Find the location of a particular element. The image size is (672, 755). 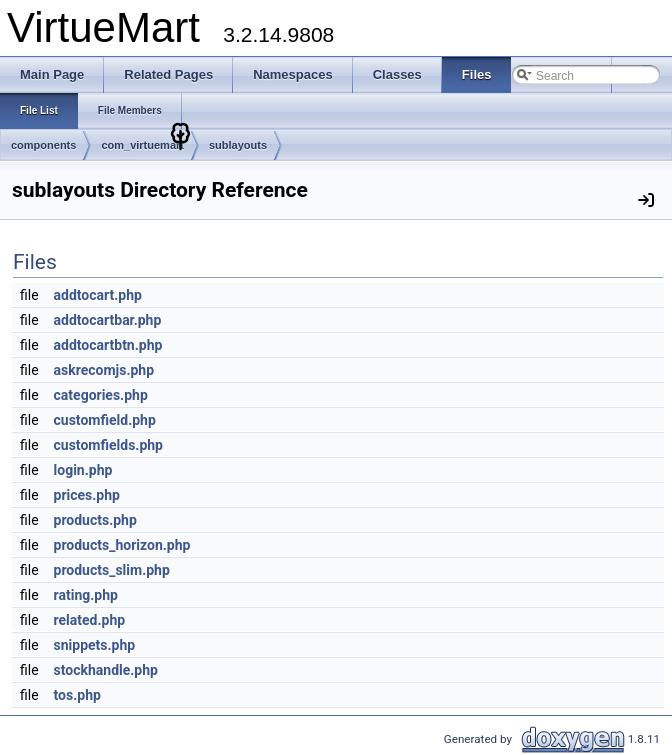

view parks or nature areas nearby is located at coordinates (180, 136).